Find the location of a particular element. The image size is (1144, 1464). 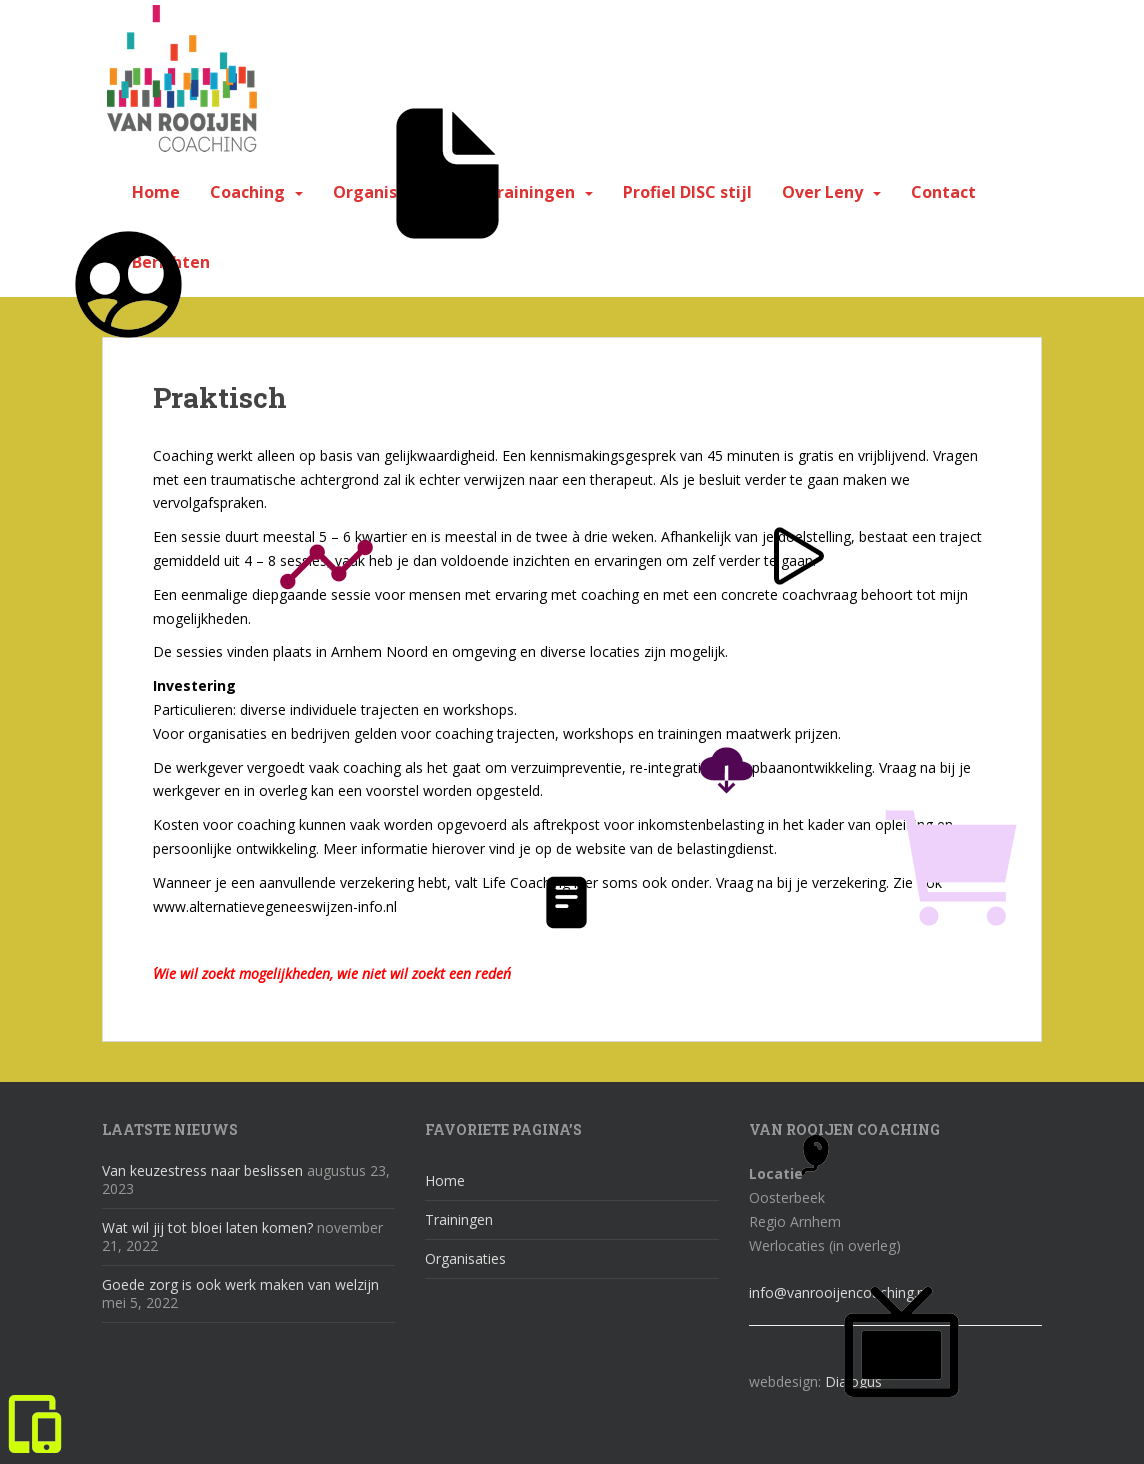

open reader mode for distraction-free viewing is located at coordinates (566, 902).